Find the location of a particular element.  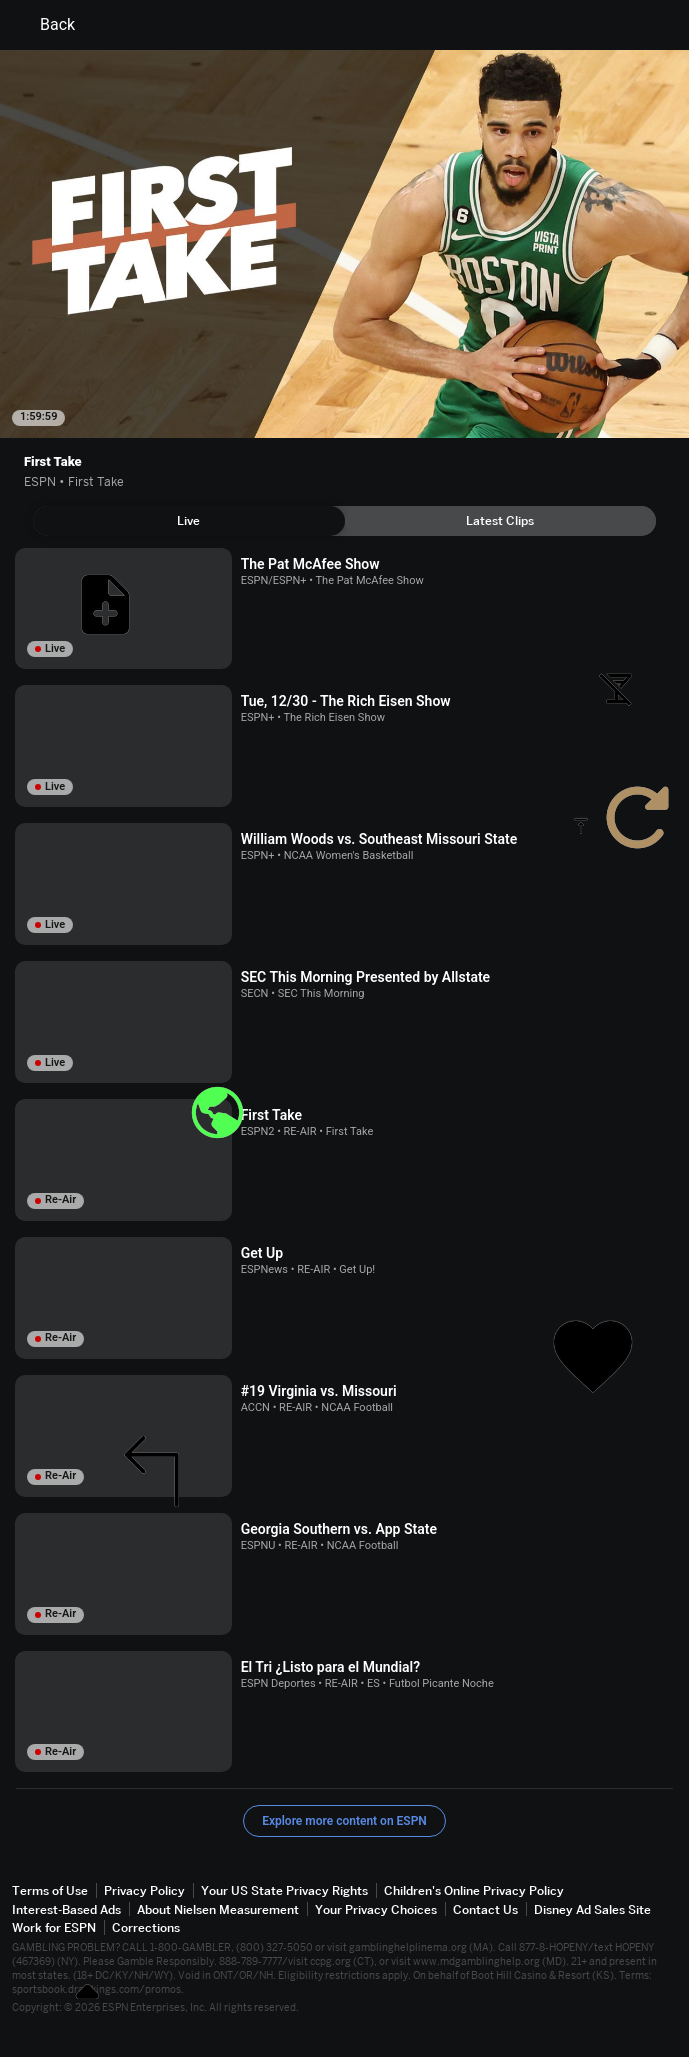

create a new note is located at coordinates (105, 604).